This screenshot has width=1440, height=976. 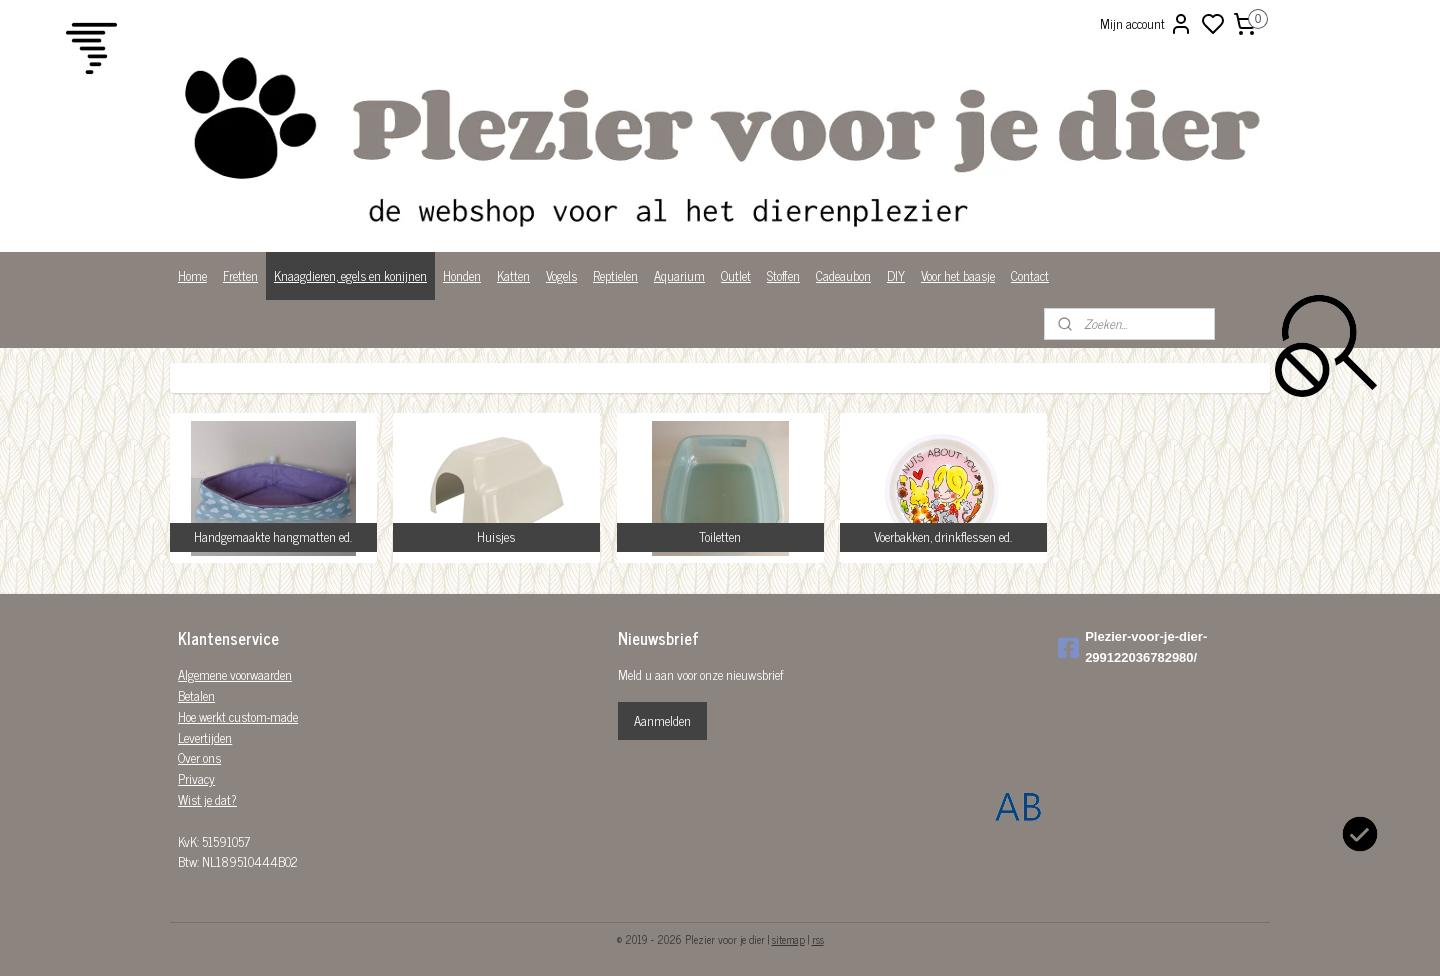 What do you see at coordinates (1018, 810) in the screenshot?
I see `toggle case-sensitive search matching` at bounding box center [1018, 810].